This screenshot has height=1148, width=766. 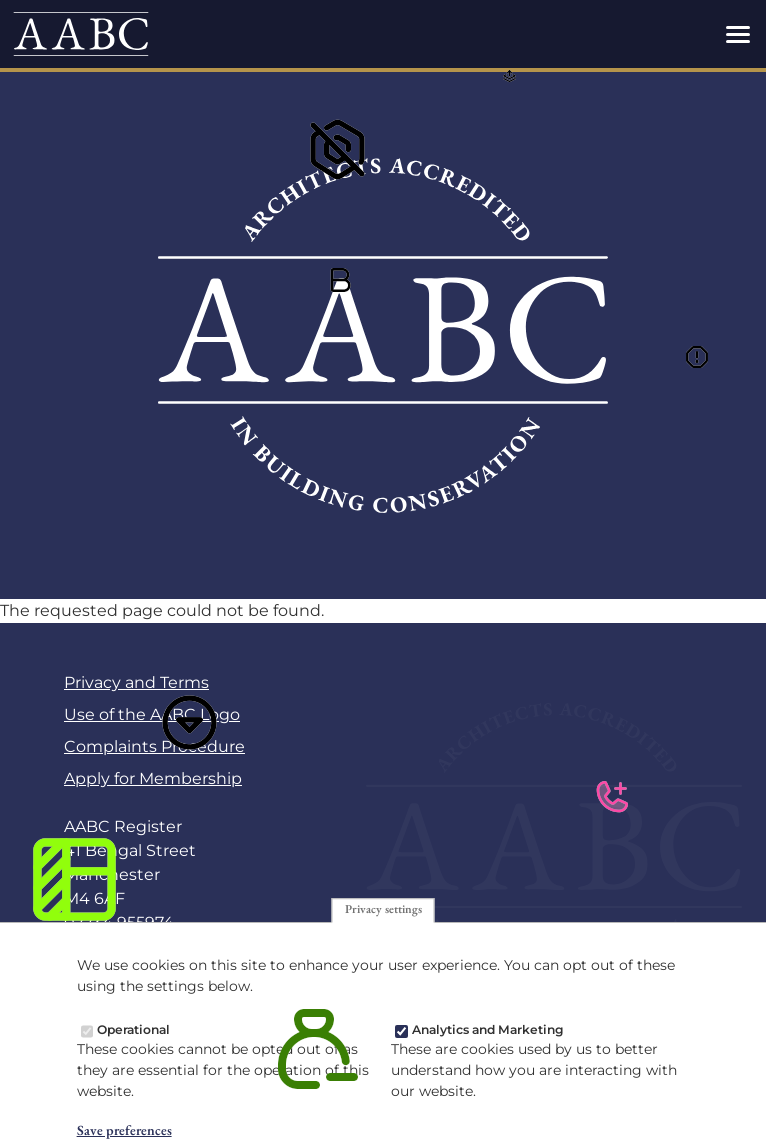 What do you see at coordinates (613, 796) in the screenshot?
I see `add a new contact` at bounding box center [613, 796].